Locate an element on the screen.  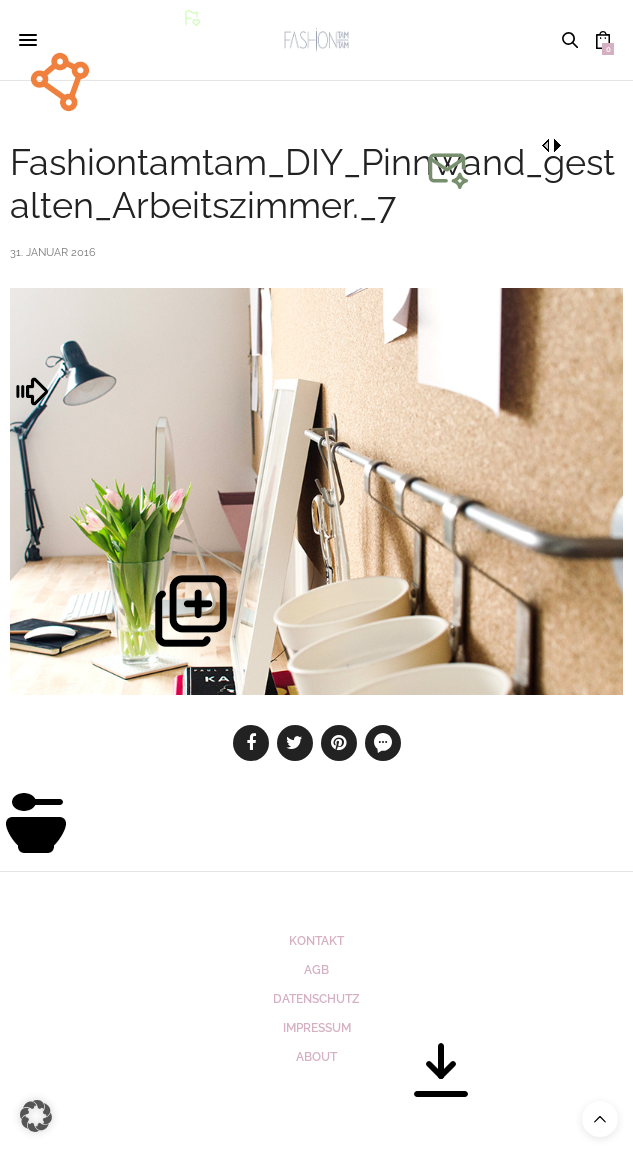
AI-powered email or smart compose feature is located at coordinates (447, 168).